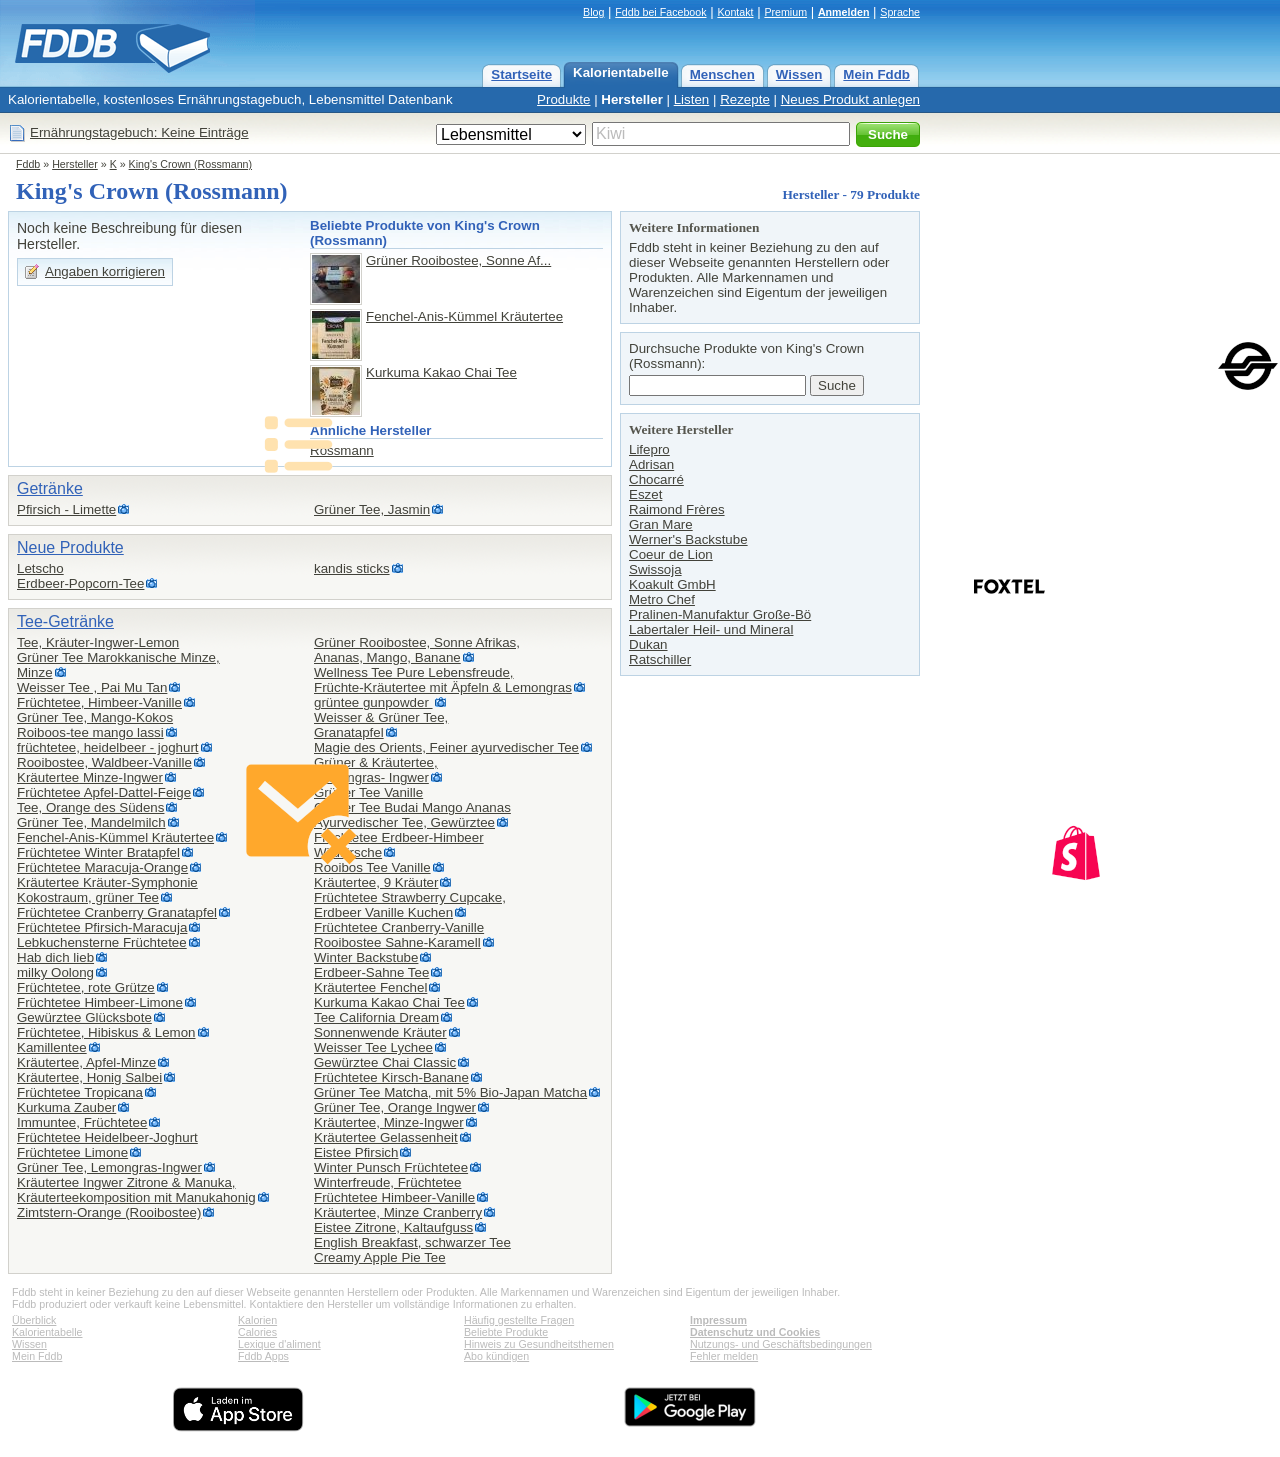 The height and width of the screenshot is (1457, 1280). What do you see at coordinates (1076, 853) in the screenshot?
I see `open shopify store management` at bounding box center [1076, 853].